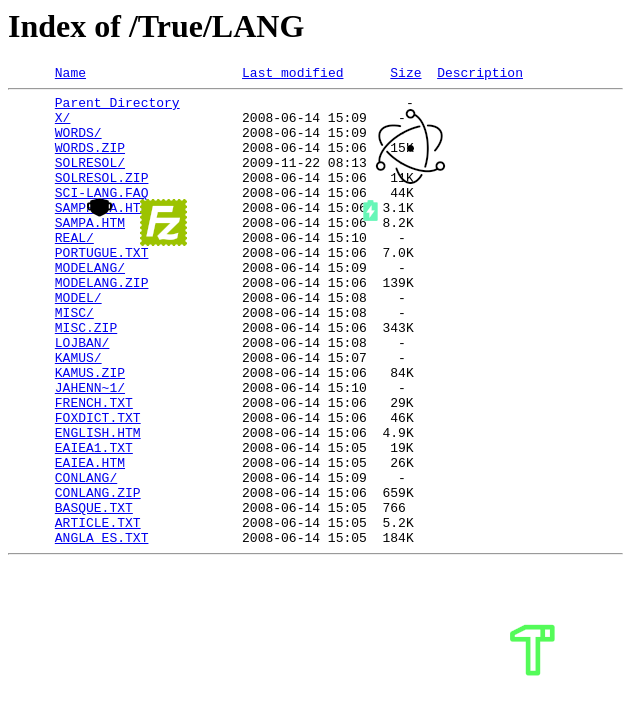 This screenshot has height=720, width=631. I want to click on open FileZilla FTP client, so click(163, 222).